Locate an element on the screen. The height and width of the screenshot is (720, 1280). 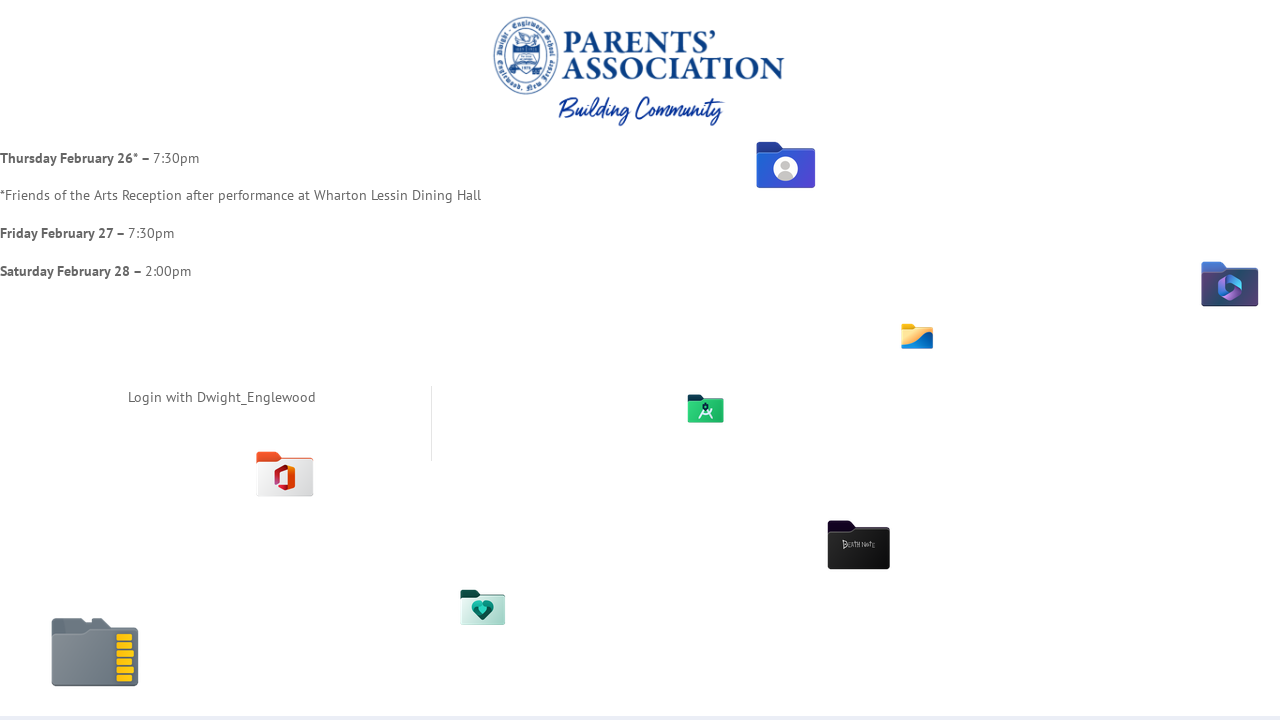
open your files folder is located at coordinates (917, 337).